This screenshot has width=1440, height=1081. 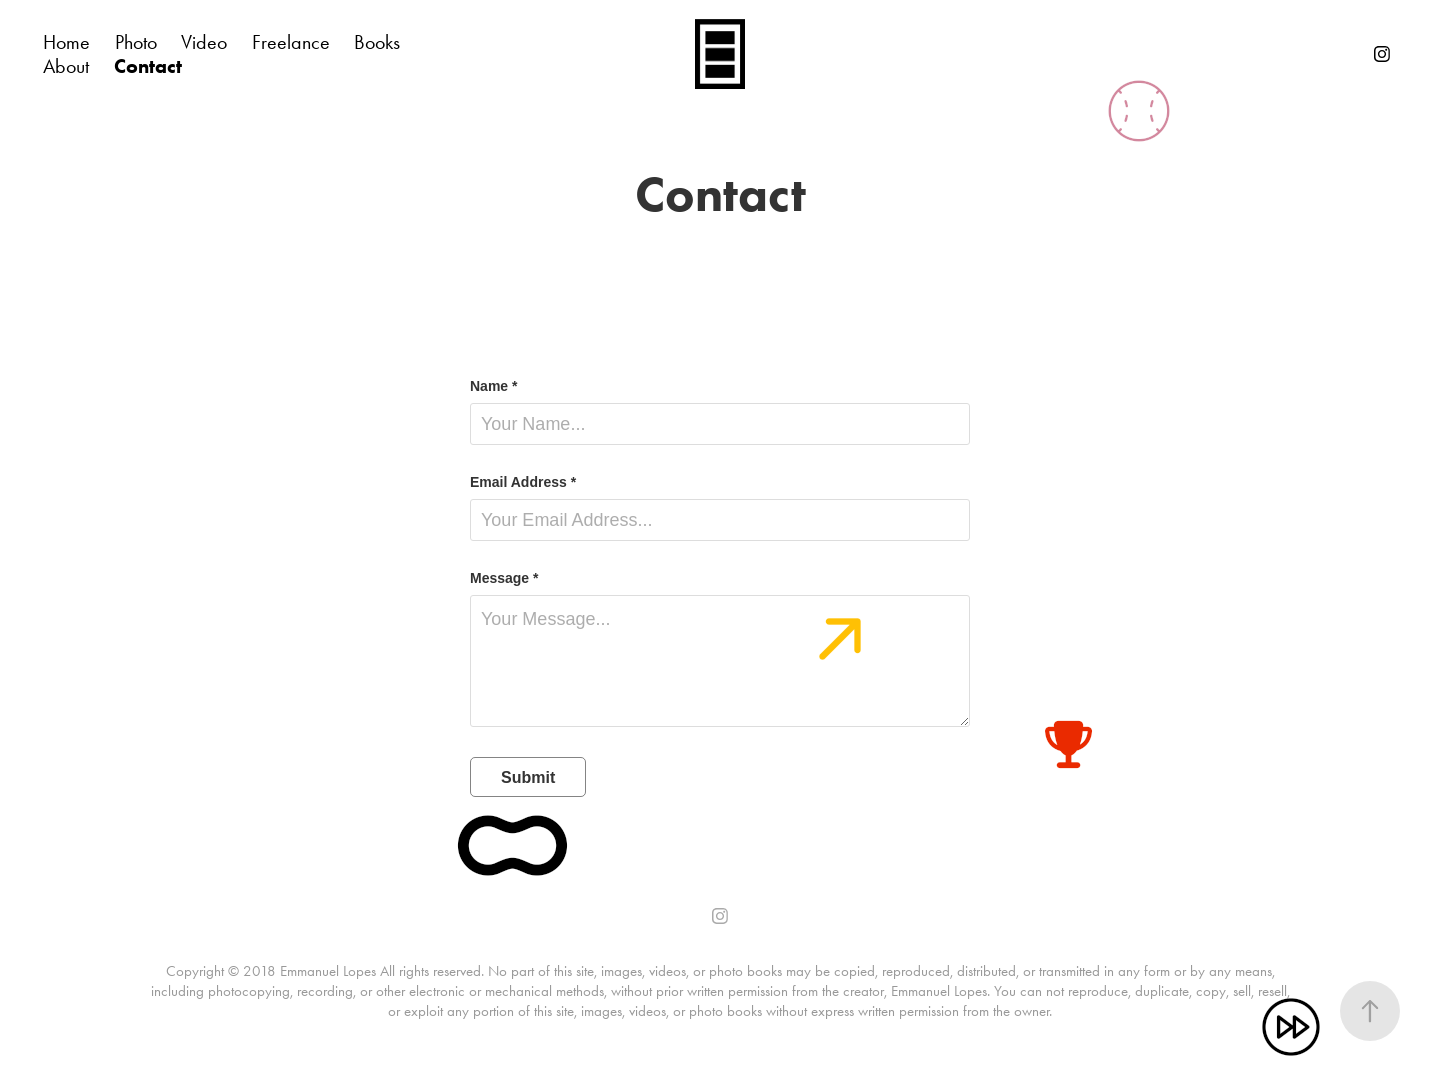 What do you see at coordinates (1068, 744) in the screenshot?
I see `view achievements or awards` at bounding box center [1068, 744].